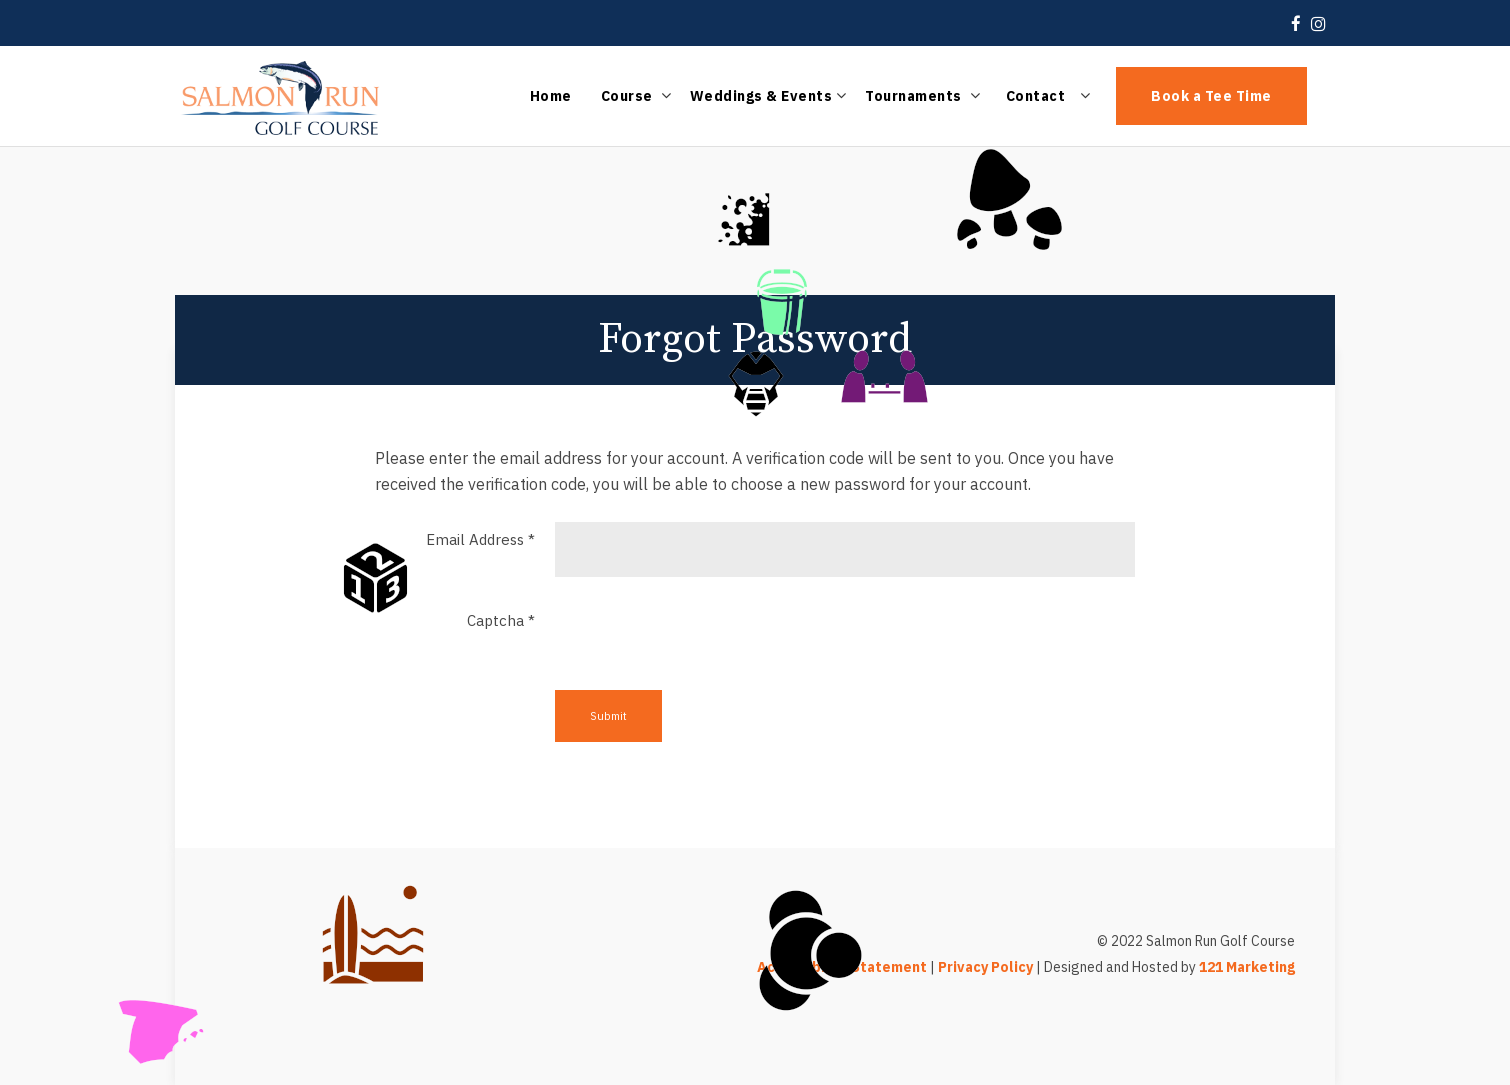 The width and height of the screenshot is (1510, 1085). What do you see at coordinates (743, 219) in the screenshot?
I see `indicates ink or paint splatter effect tool` at bounding box center [743, 219].